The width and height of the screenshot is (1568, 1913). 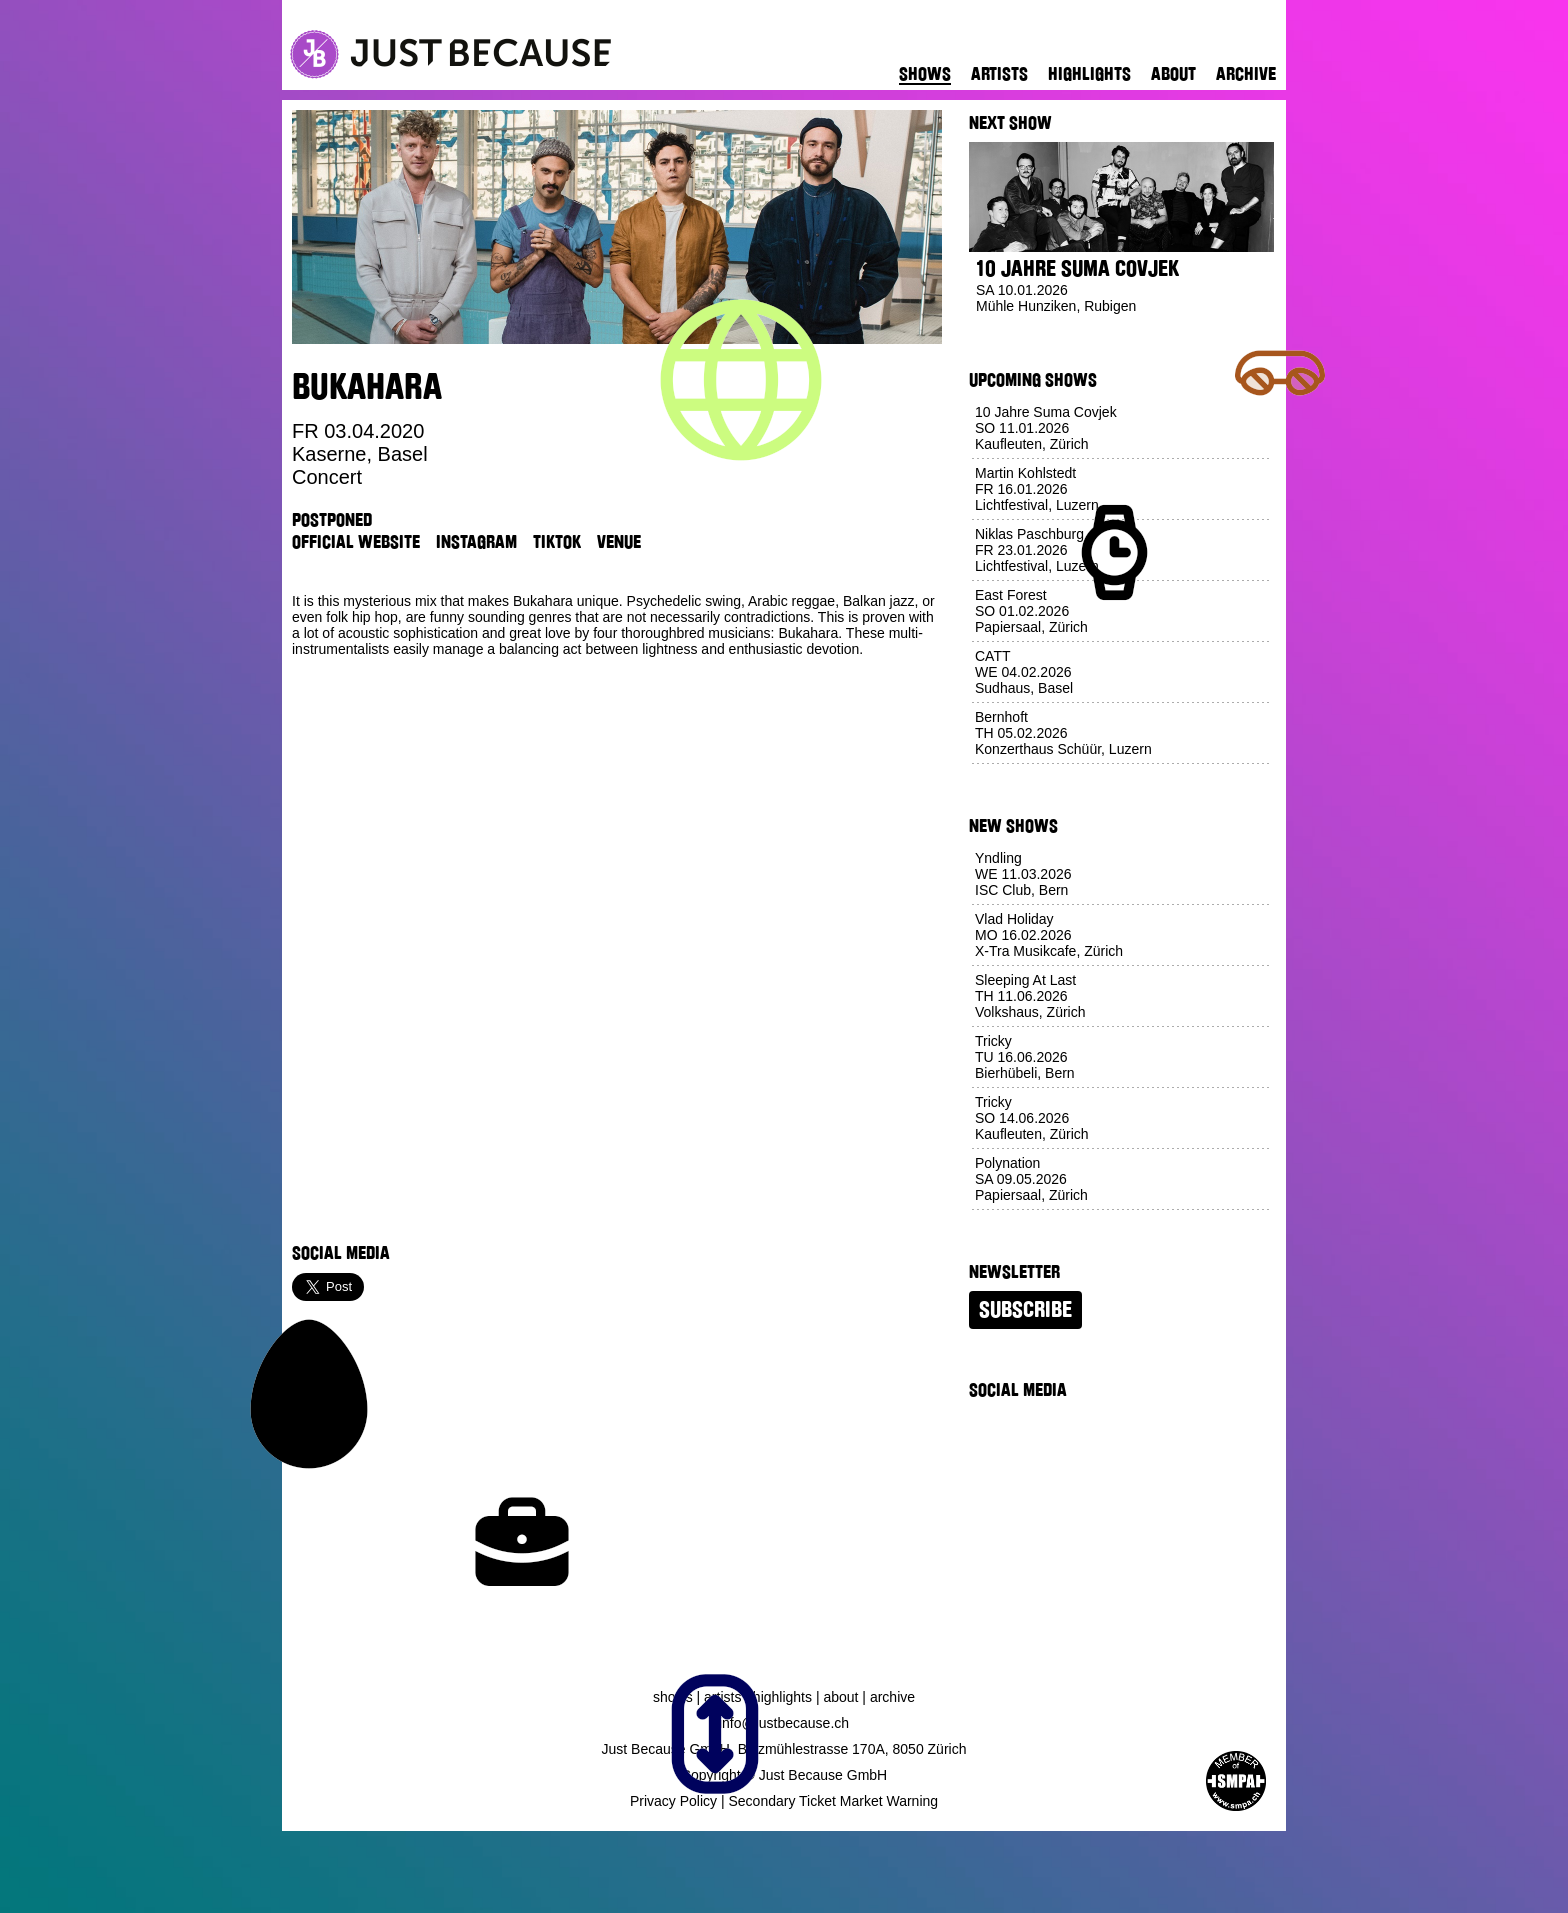 What do you see at coordinates (715, 1734) in the screenshot?
I see `scroll up or down on the page` at bounding box center [715, 1734].